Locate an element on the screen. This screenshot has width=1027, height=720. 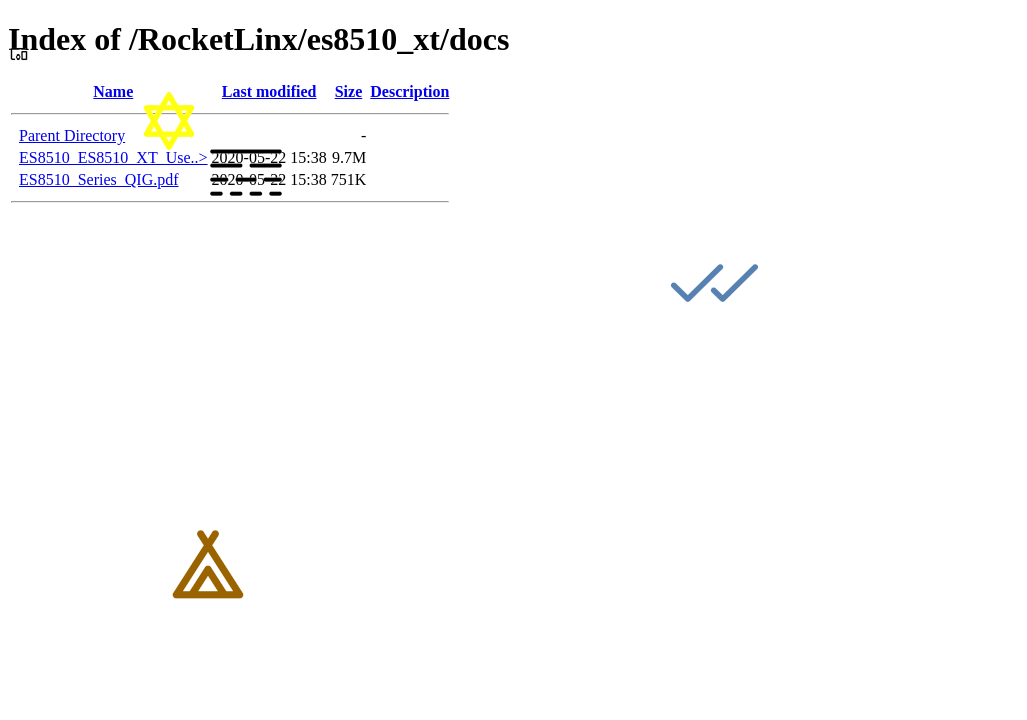
apply a gradient effect to an element is located at coordinates (246, 174).